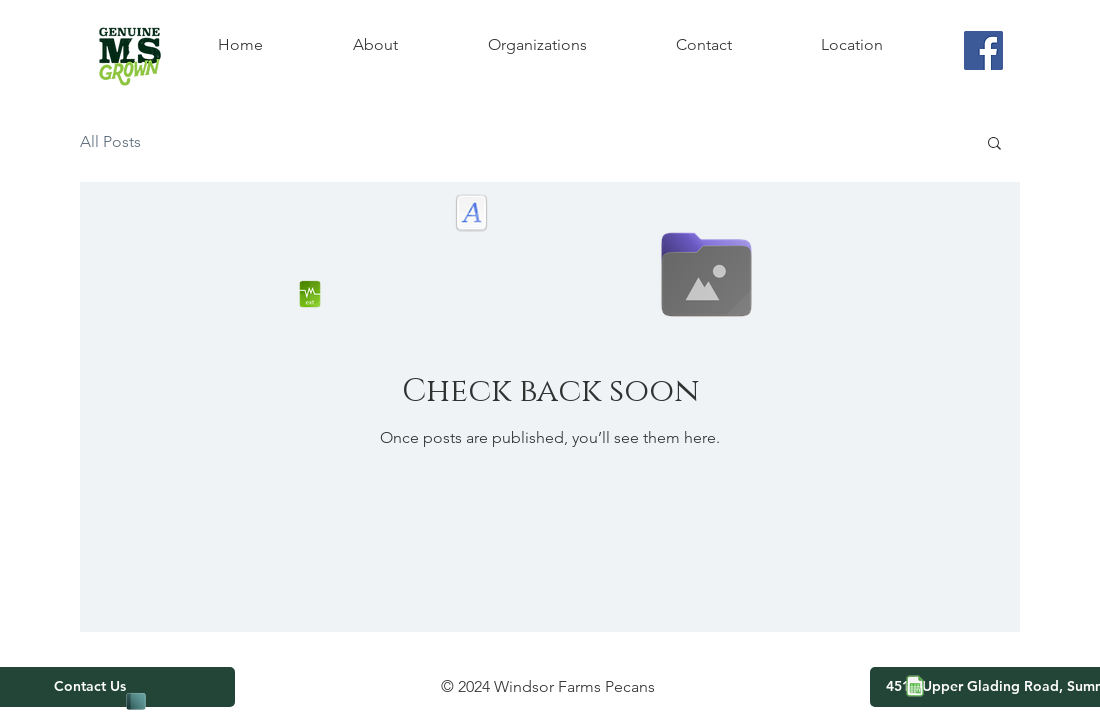 The height and width of the screenshot is (720, 1100). Describe the element at coordinates (915, 686) in the screenshot. I see `open an opendocument spreadsheet file` at that location.